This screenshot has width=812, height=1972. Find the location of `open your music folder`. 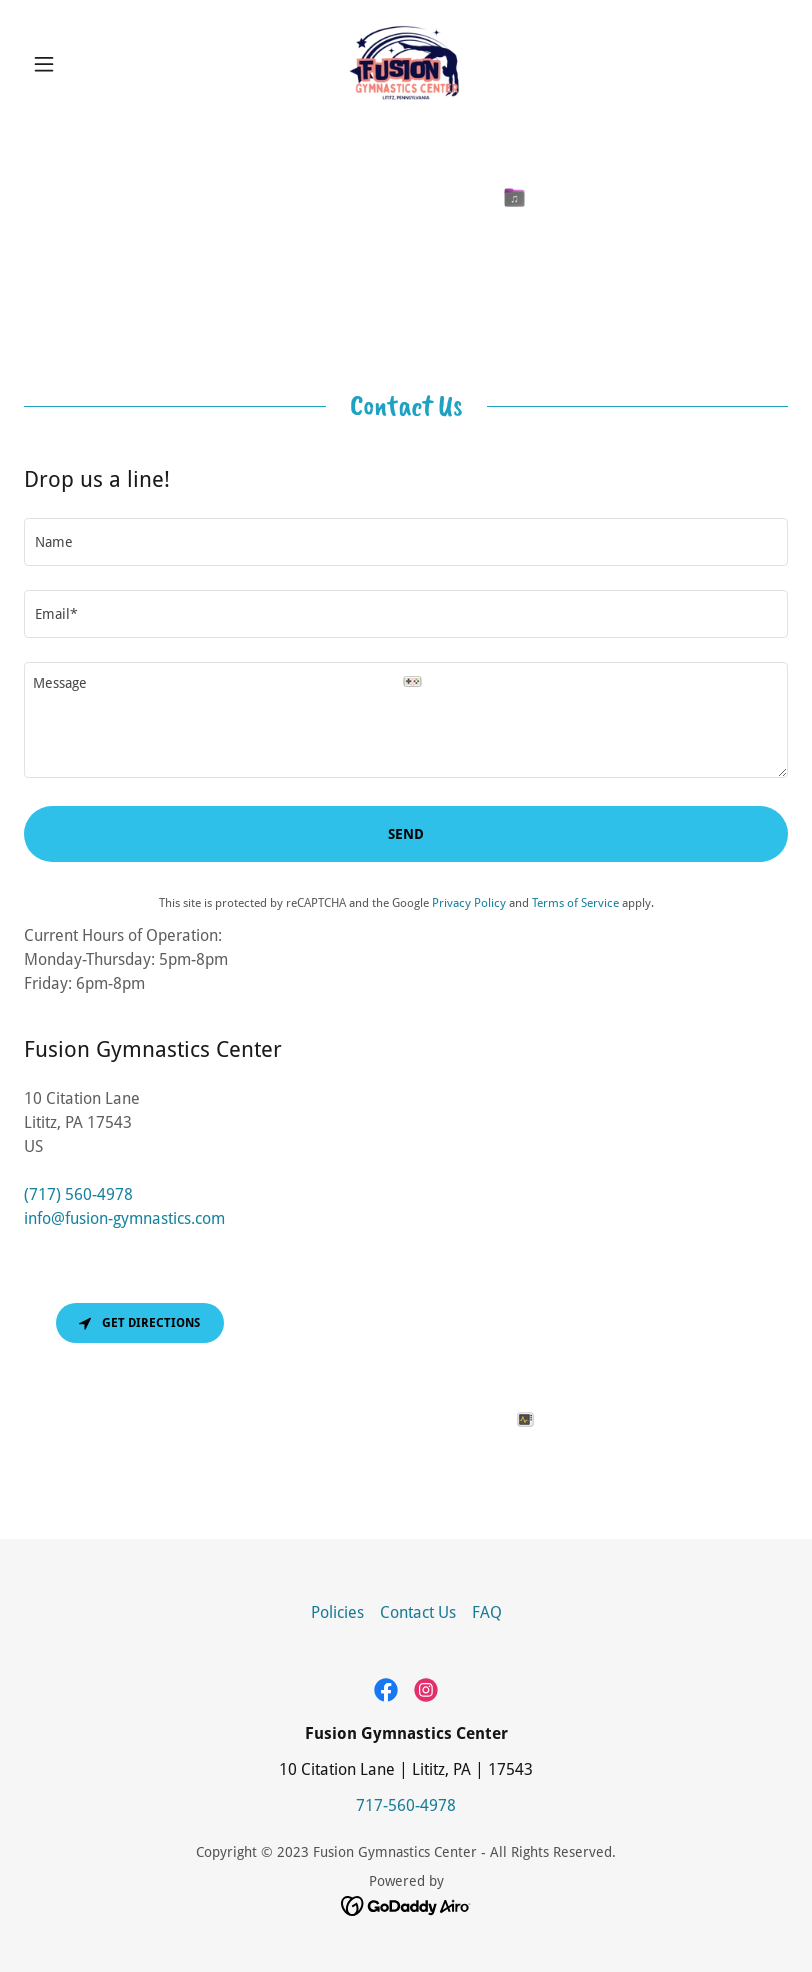

open your music folder is located at coordinates (514, 197).